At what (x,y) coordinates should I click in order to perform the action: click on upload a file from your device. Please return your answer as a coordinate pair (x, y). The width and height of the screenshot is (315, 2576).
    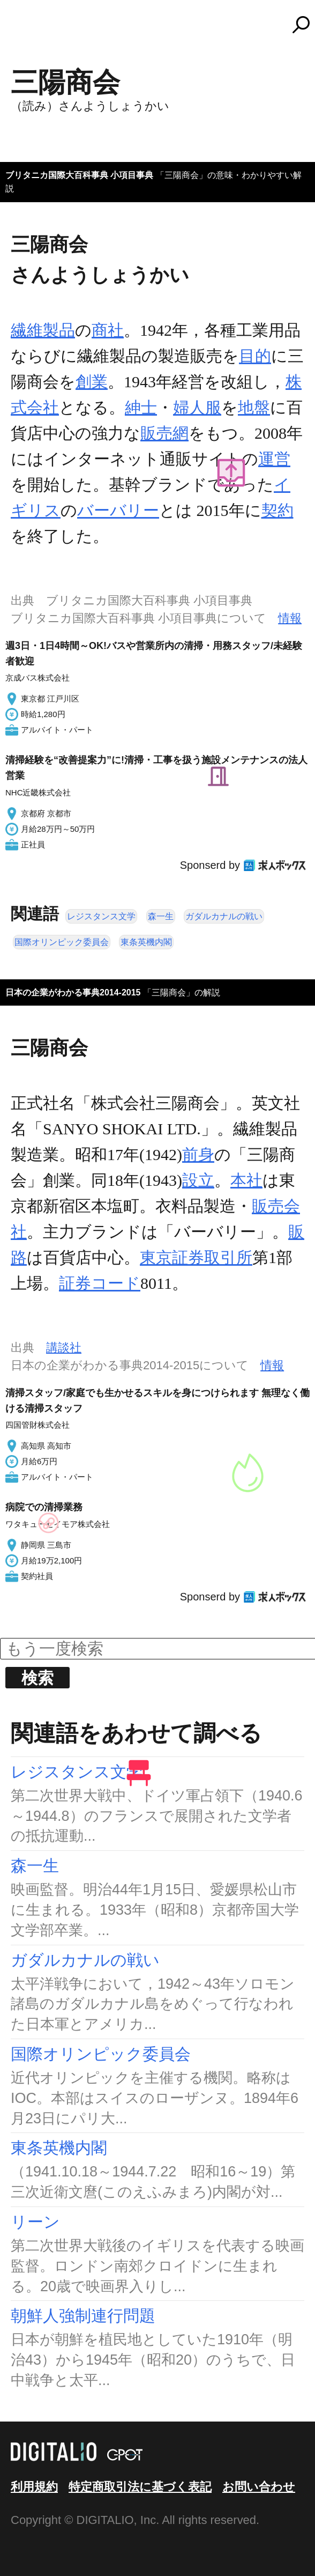
    Looking at the image, I should click on (231, 473).